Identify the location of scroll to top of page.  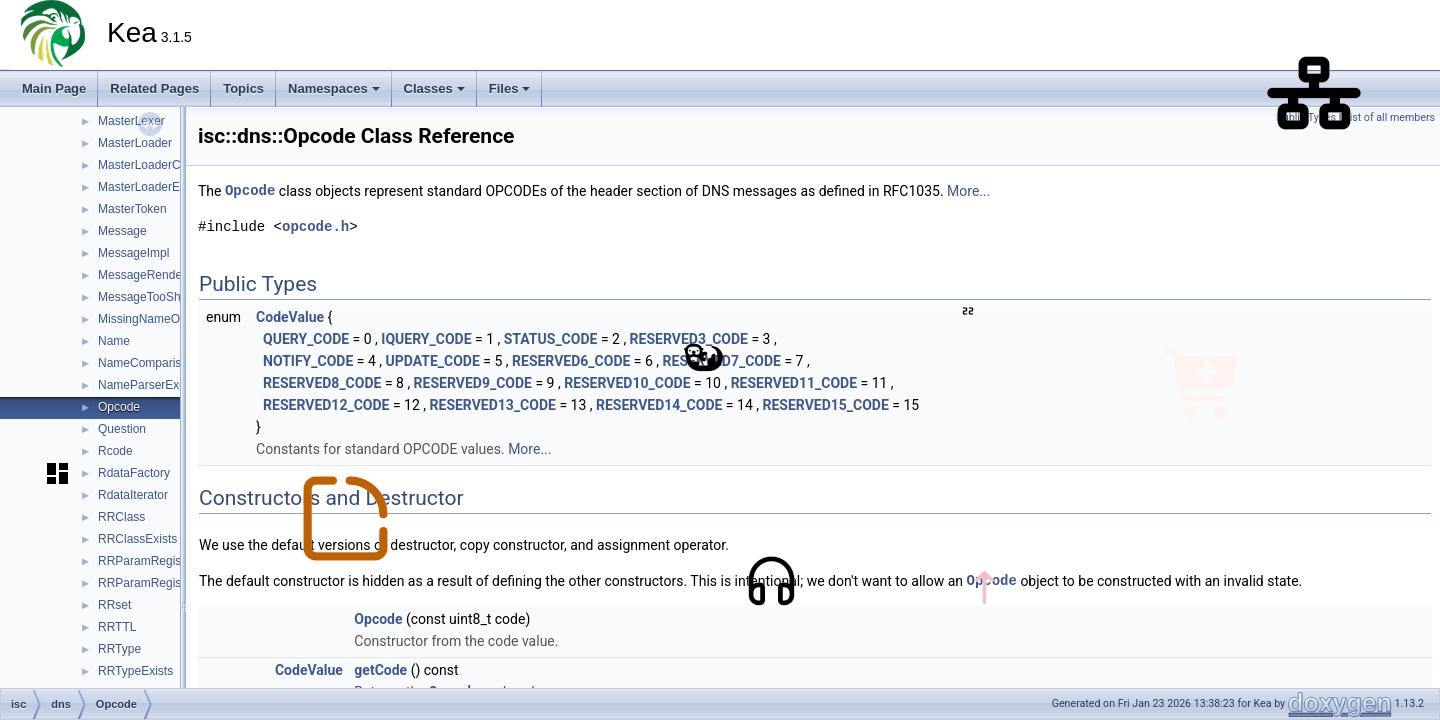
(984, 587).